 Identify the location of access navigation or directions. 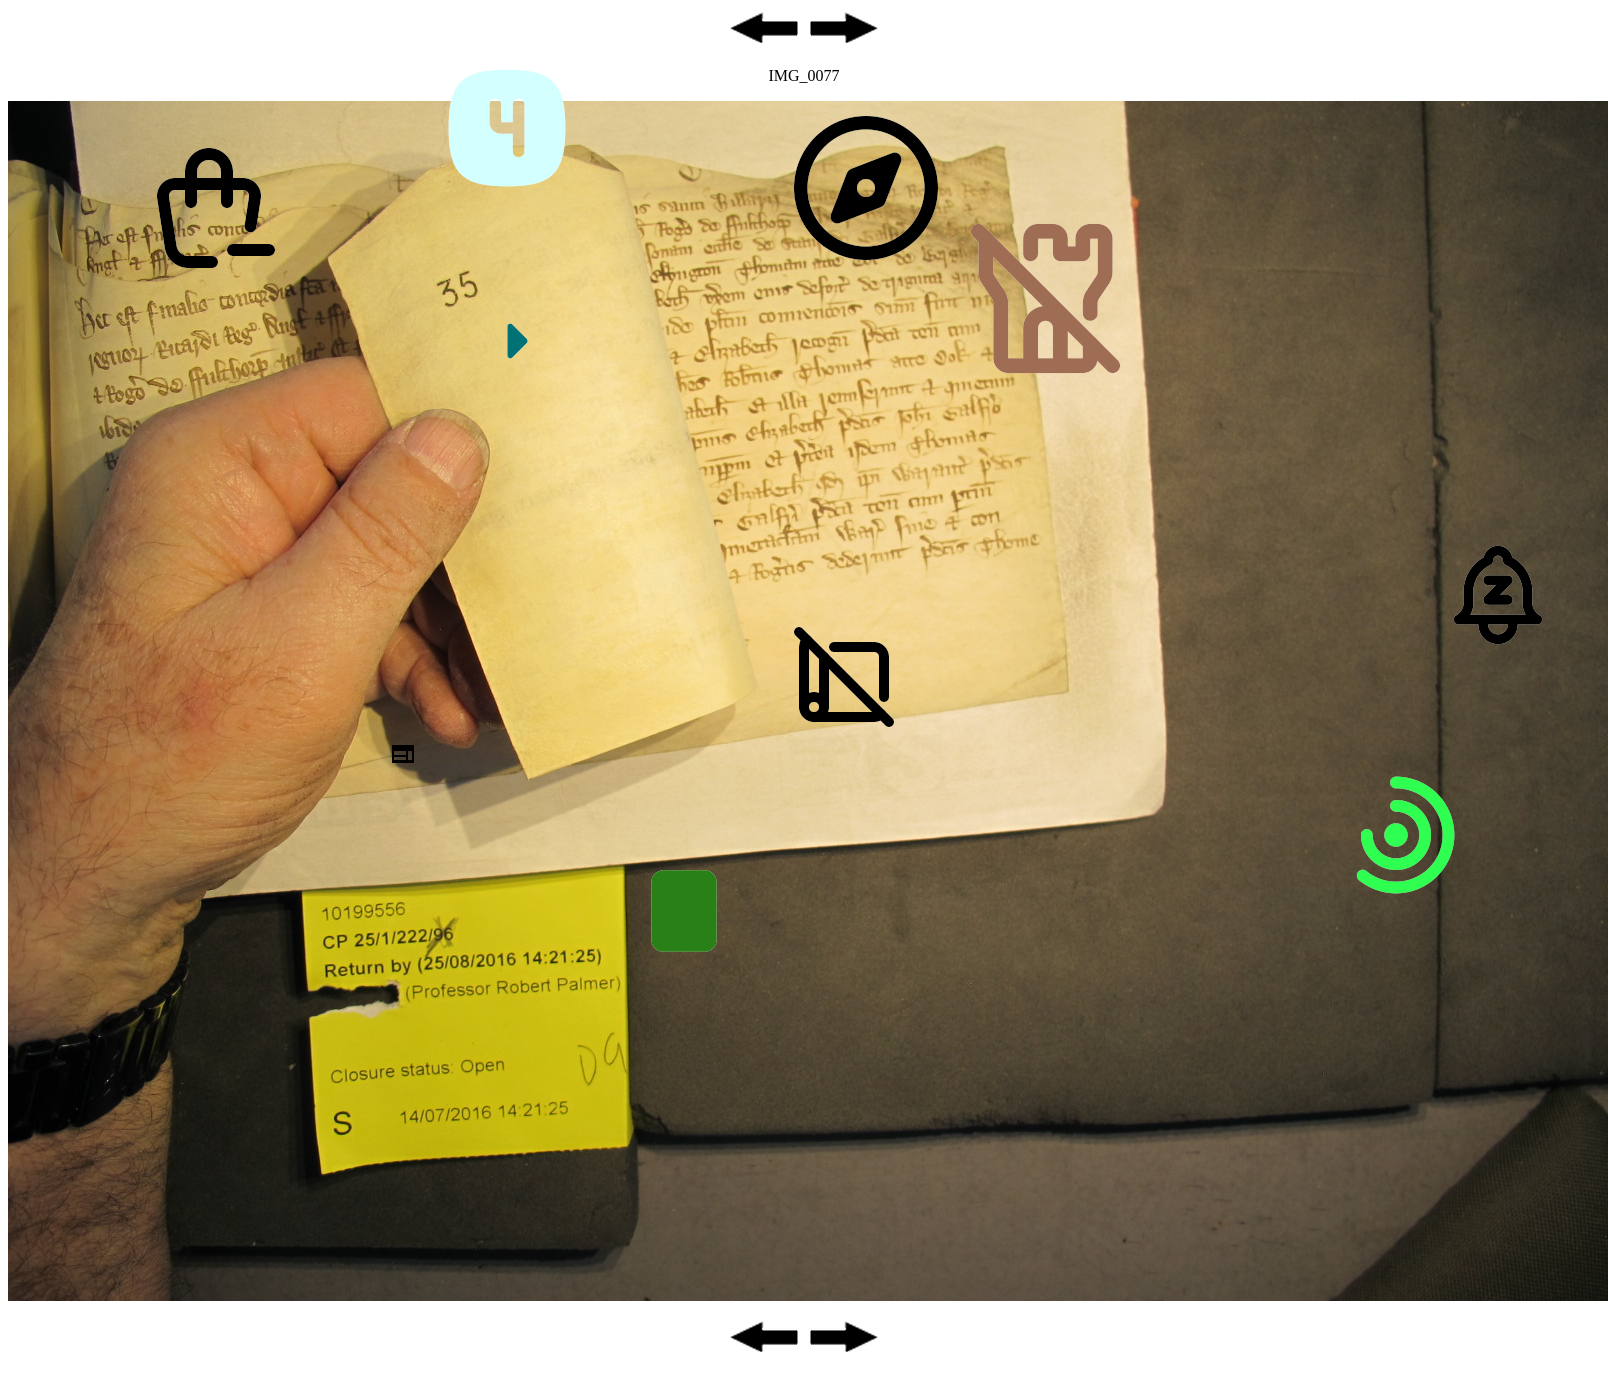
(866, 188).